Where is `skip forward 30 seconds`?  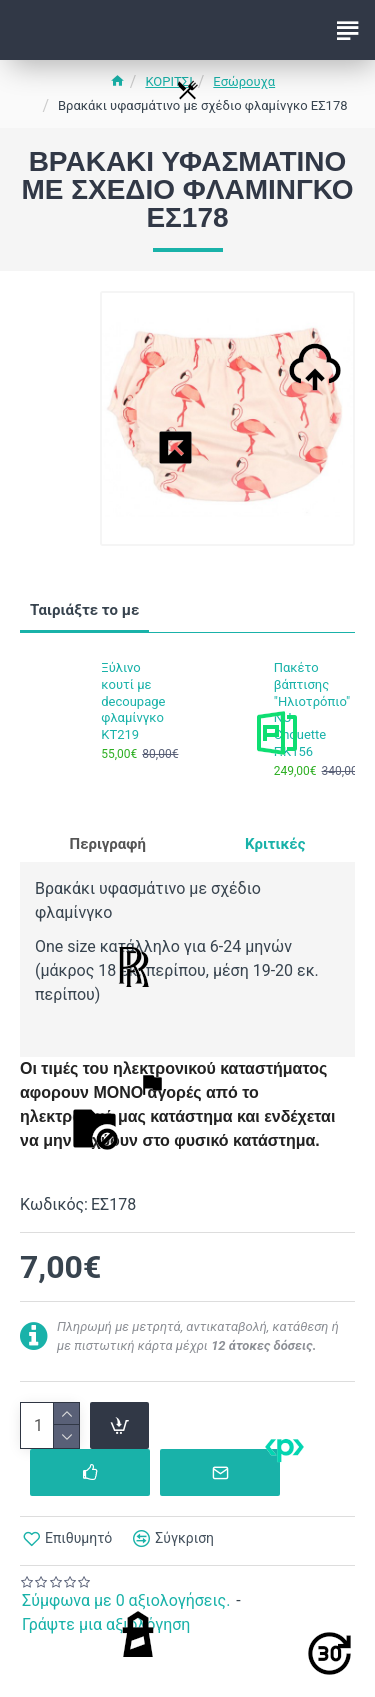 skip forward 30 seconds is located at coordinates (329, 1653).